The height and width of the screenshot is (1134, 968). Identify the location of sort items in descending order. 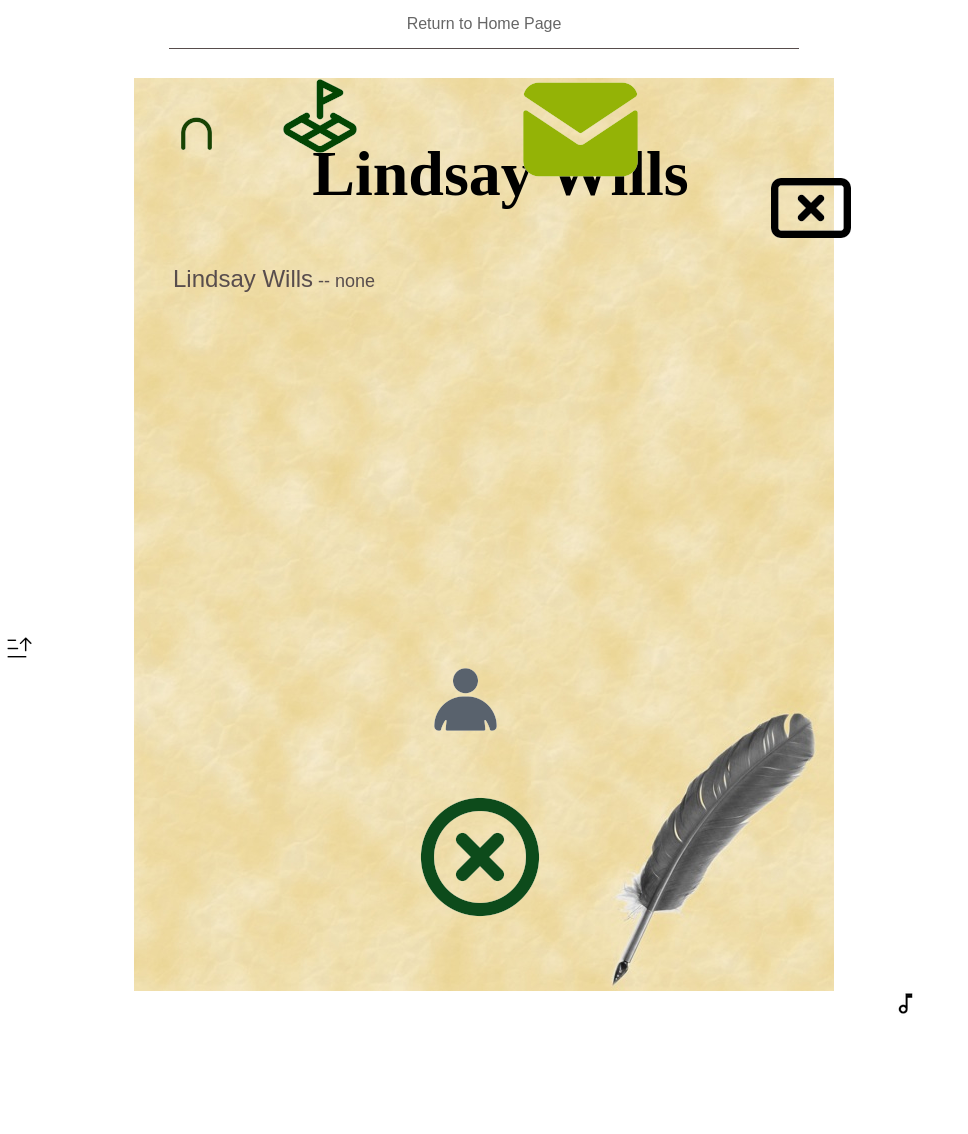
(18, 648).